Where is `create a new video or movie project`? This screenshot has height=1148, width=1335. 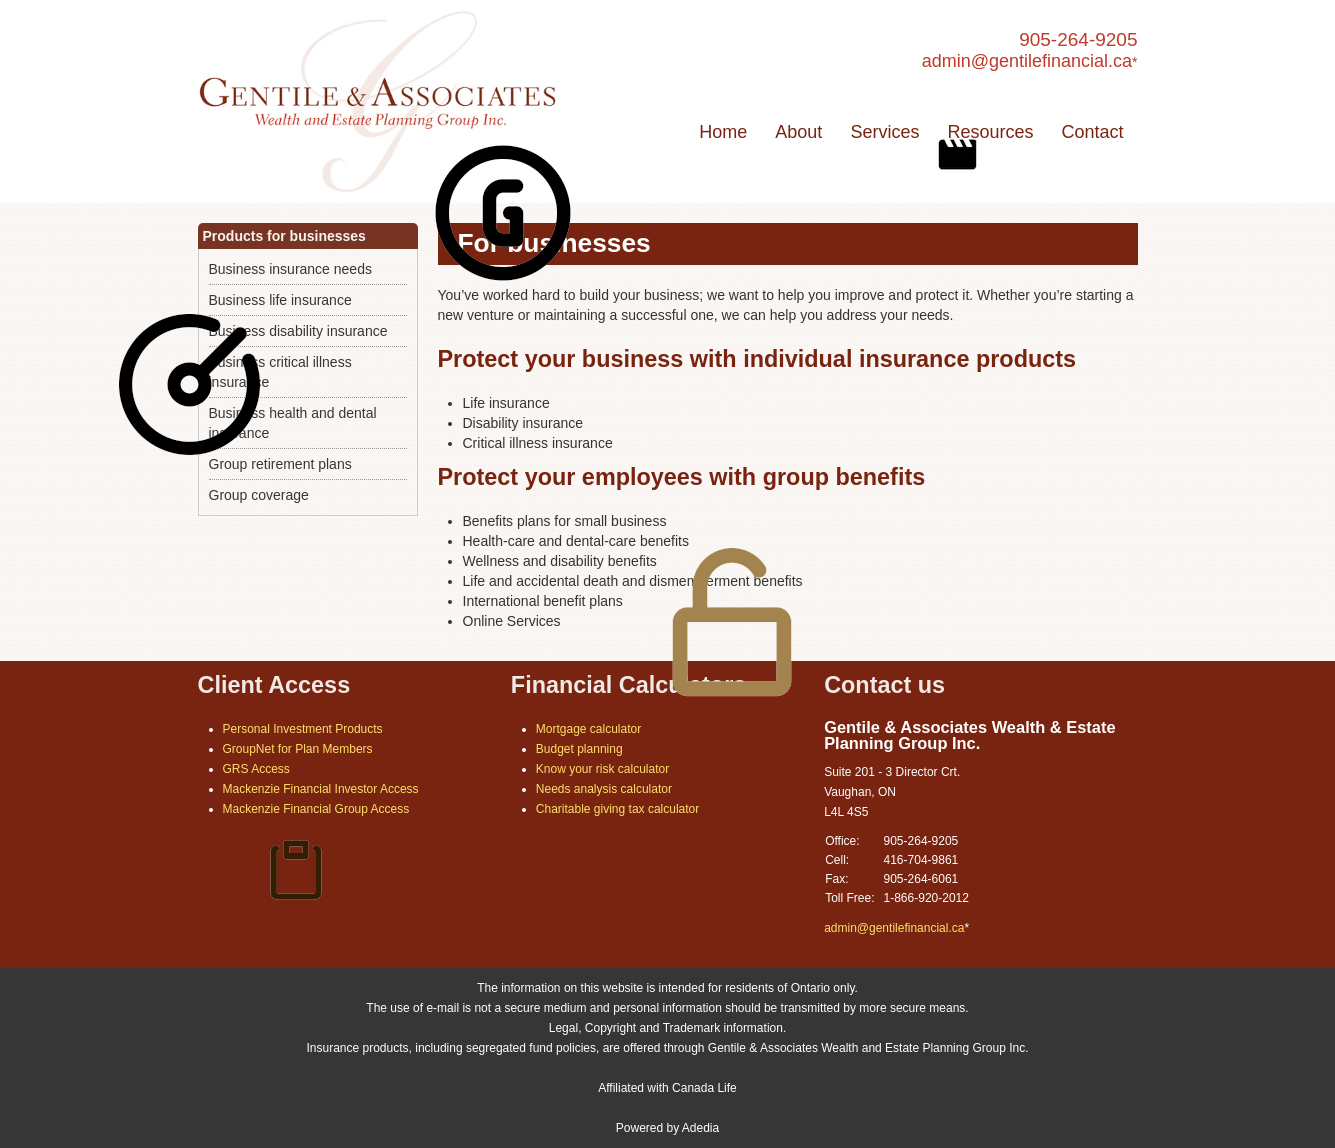 create a new video or movie project is located at coordinates (957, 154).